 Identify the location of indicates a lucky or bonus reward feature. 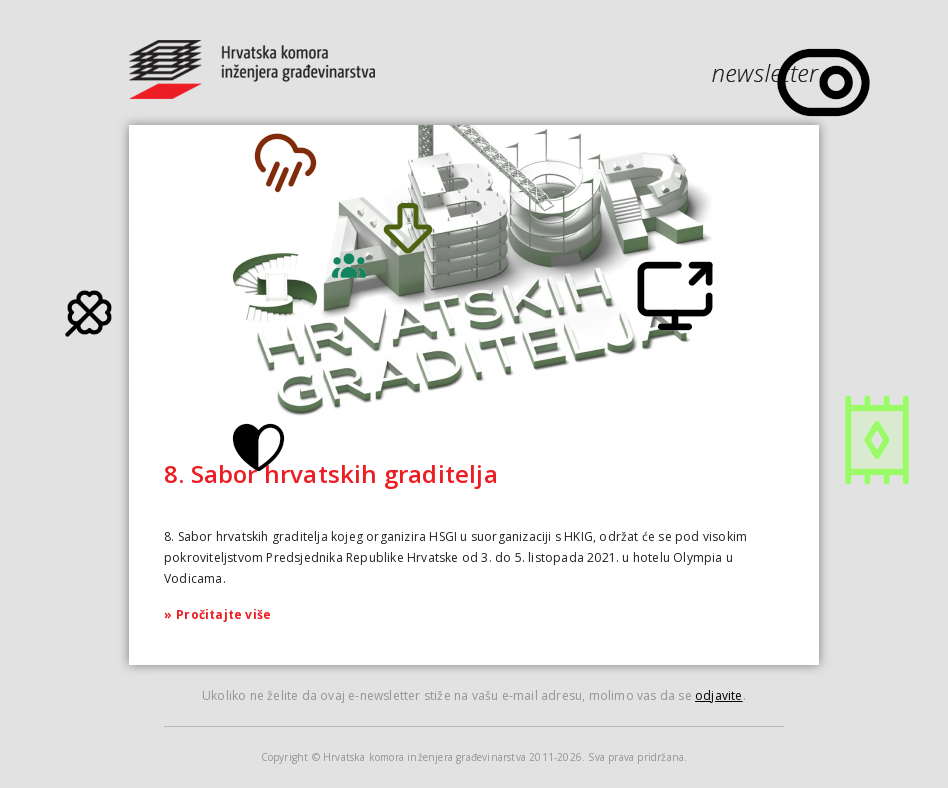
(89, 312).